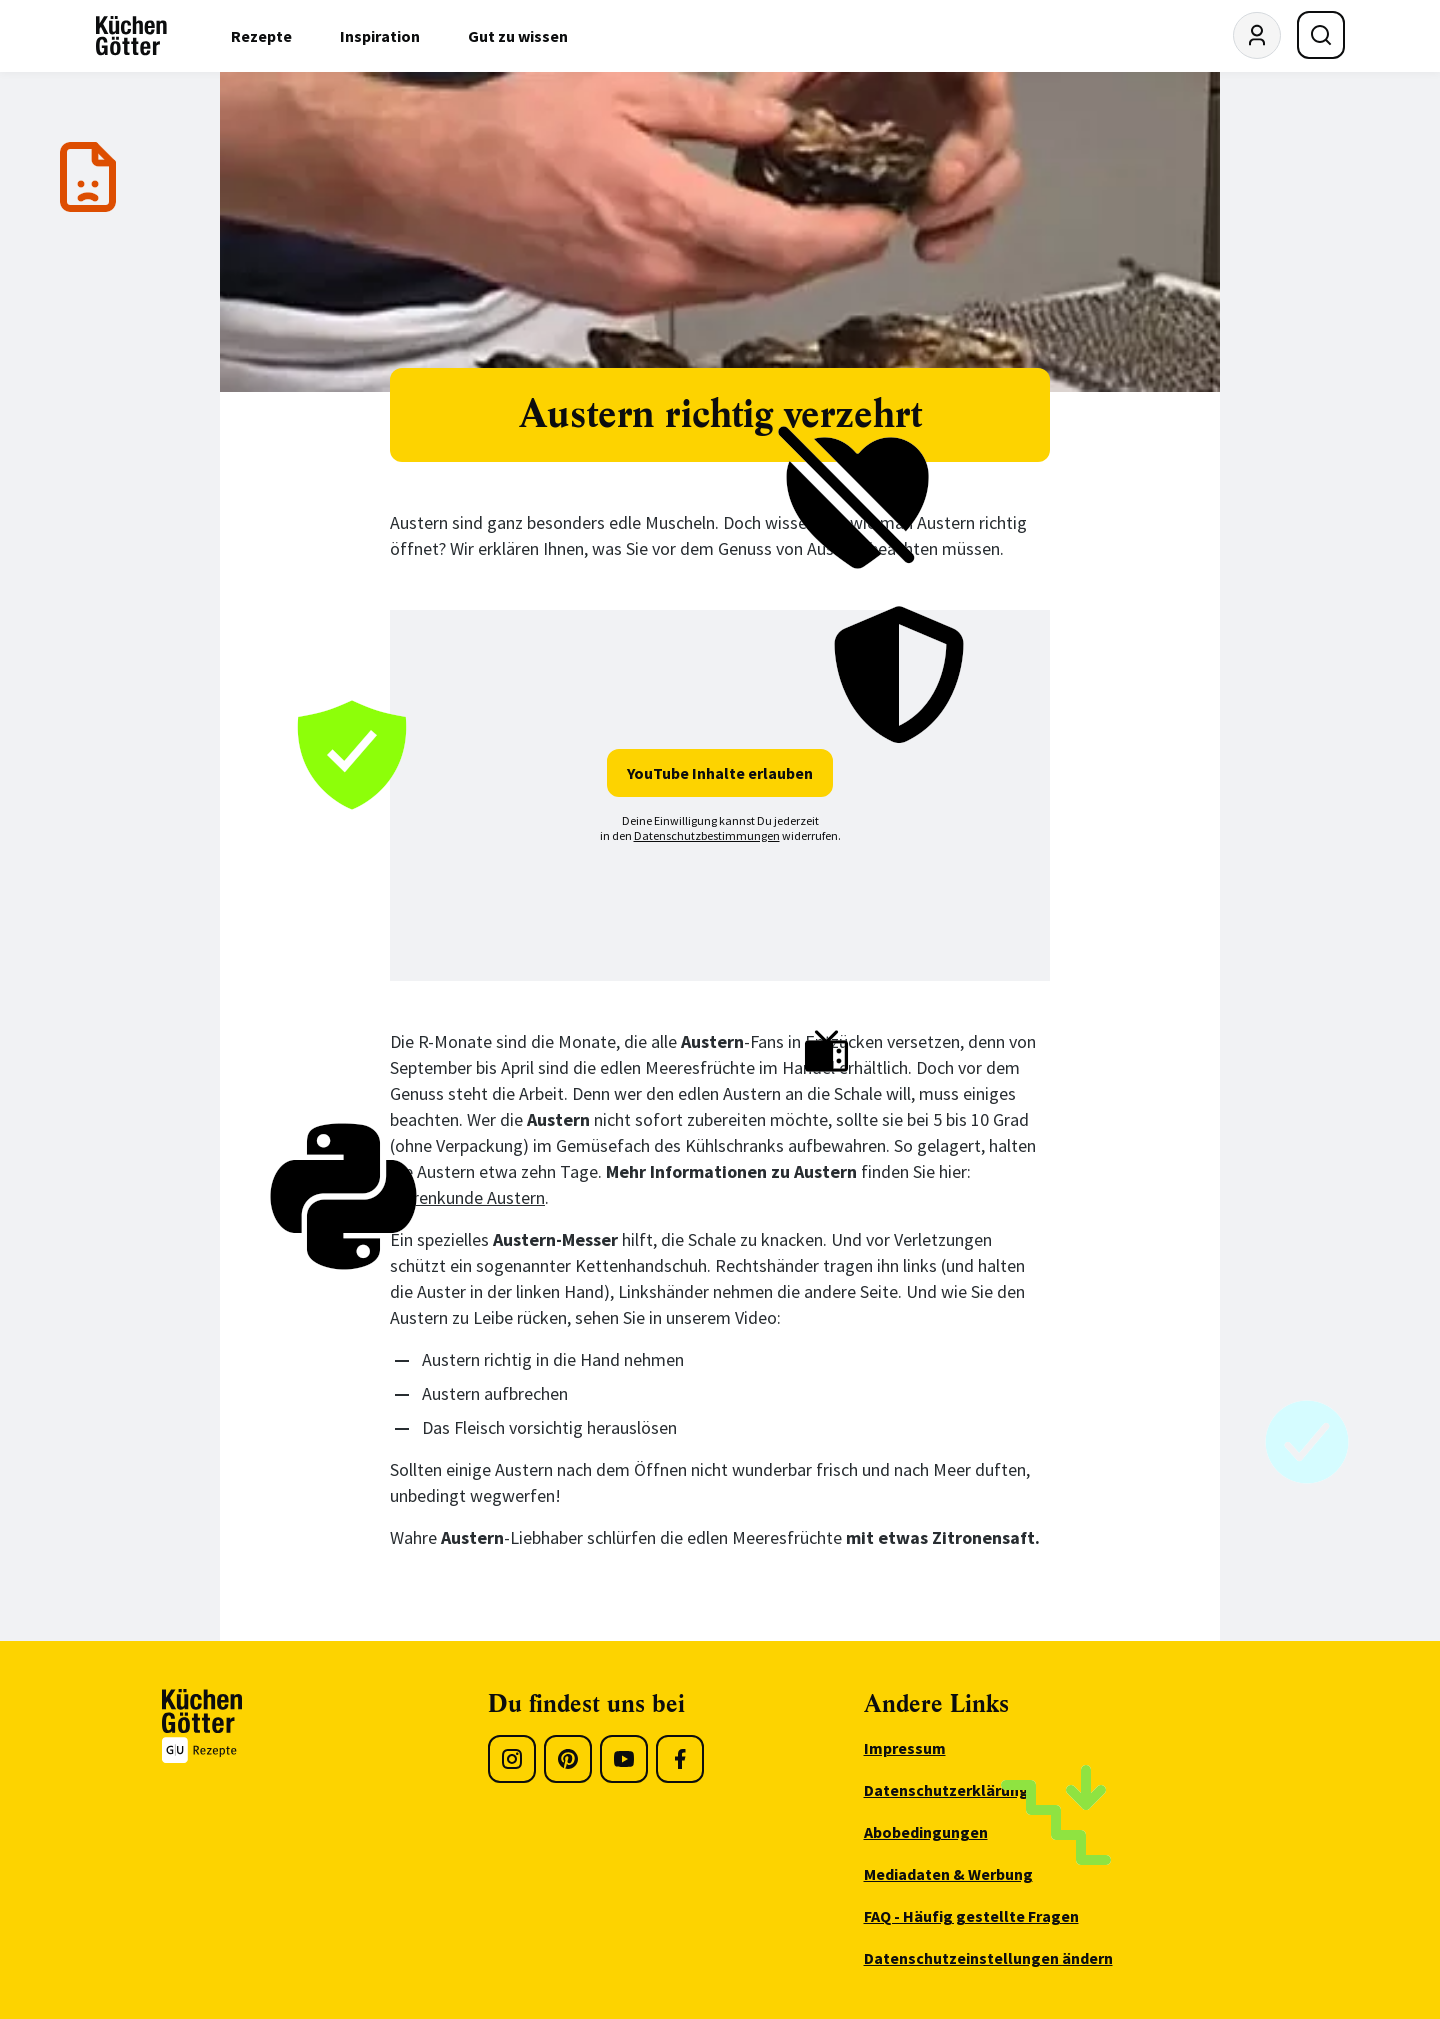 The height and width of the screenshot is (2019, 1440). Describe the element at coordinates (1056, 1815) in the screenshot. I see `navigate to a lower floor` at that location.